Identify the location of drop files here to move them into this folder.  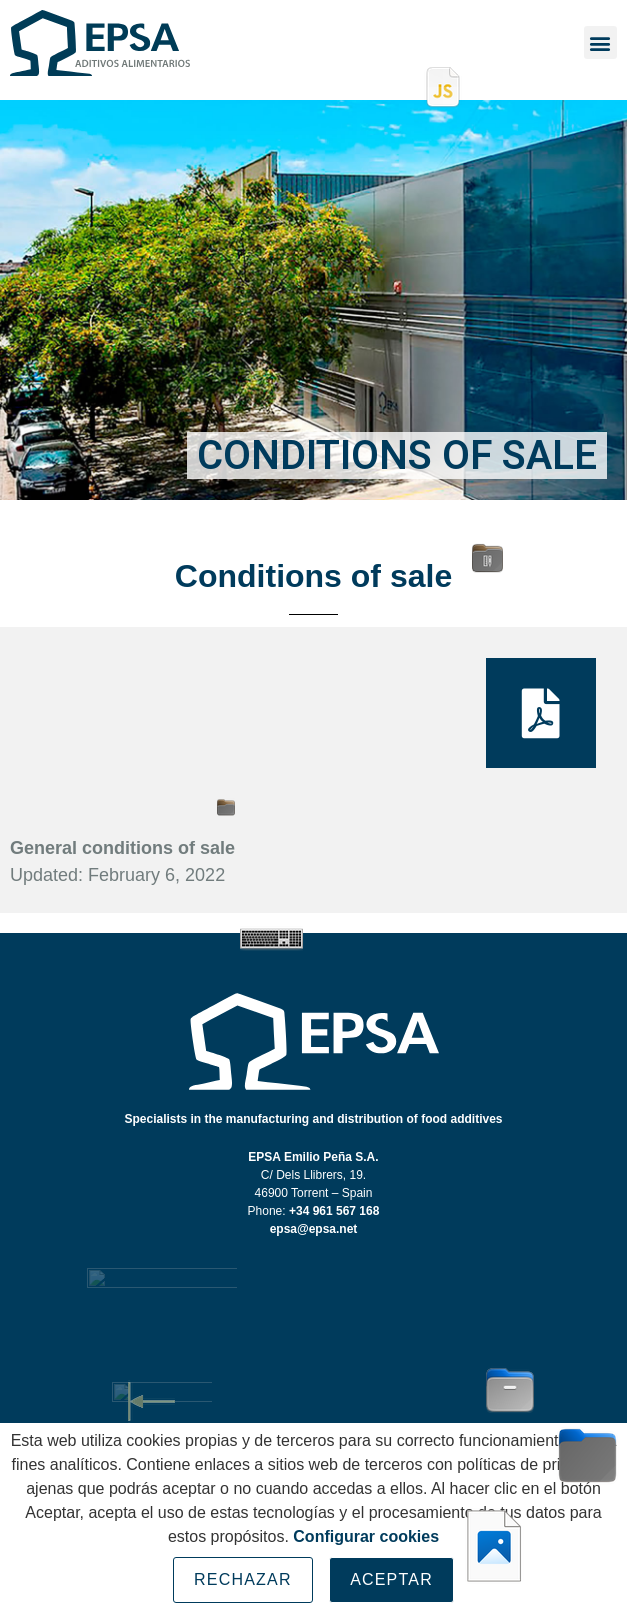
(226, 807).